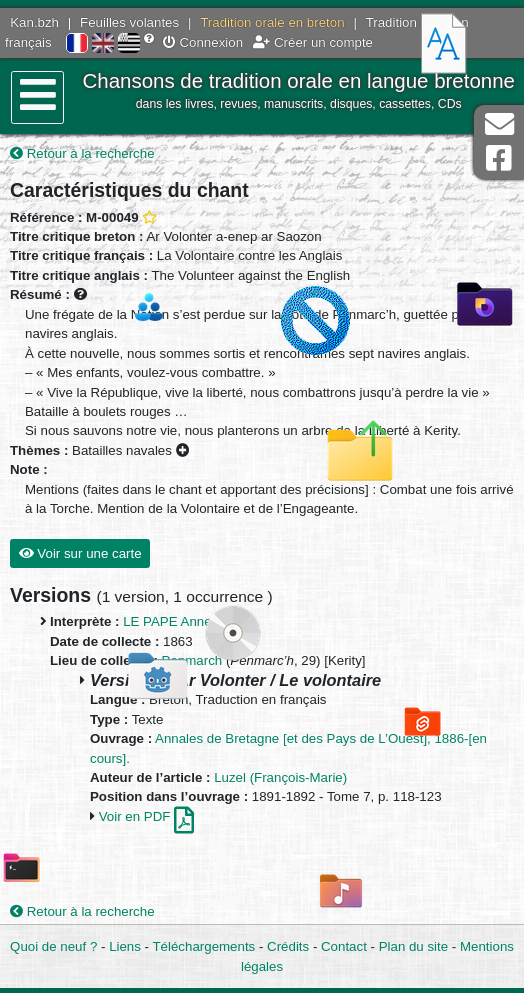 The height and width of the screenshot is (993, 524). Describe the element at coordinates (484, 305) in the screenshot. I see `open wondershare pixstudio project folder` at that location.